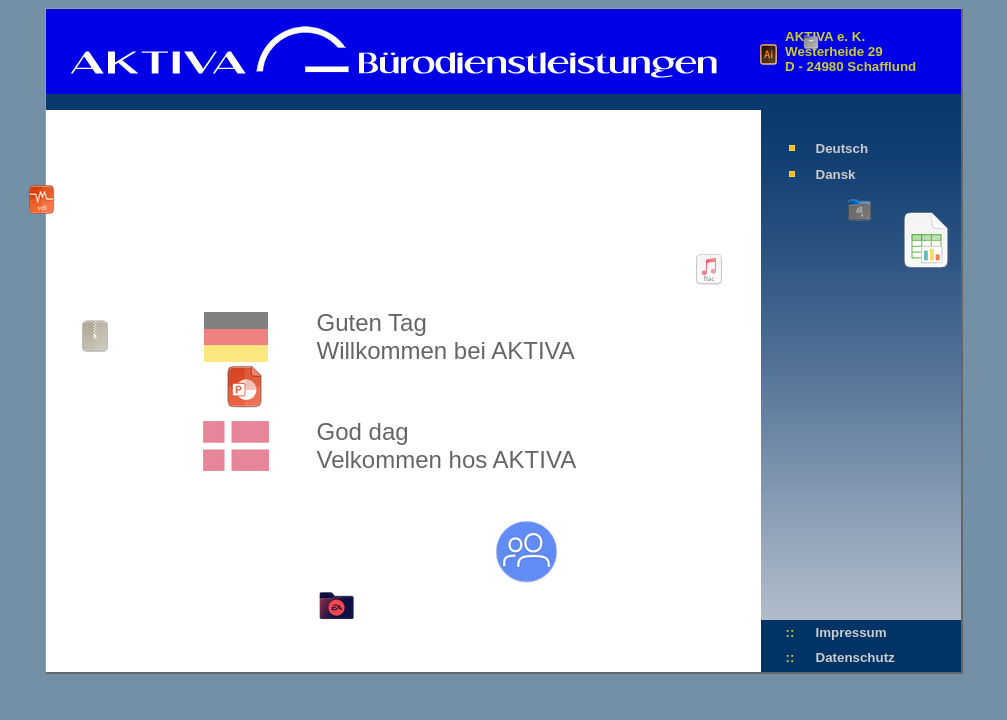  Describe the element at coordinates (859, 209) in the screenshot. I see `open insync cloud sync folder` at that location.